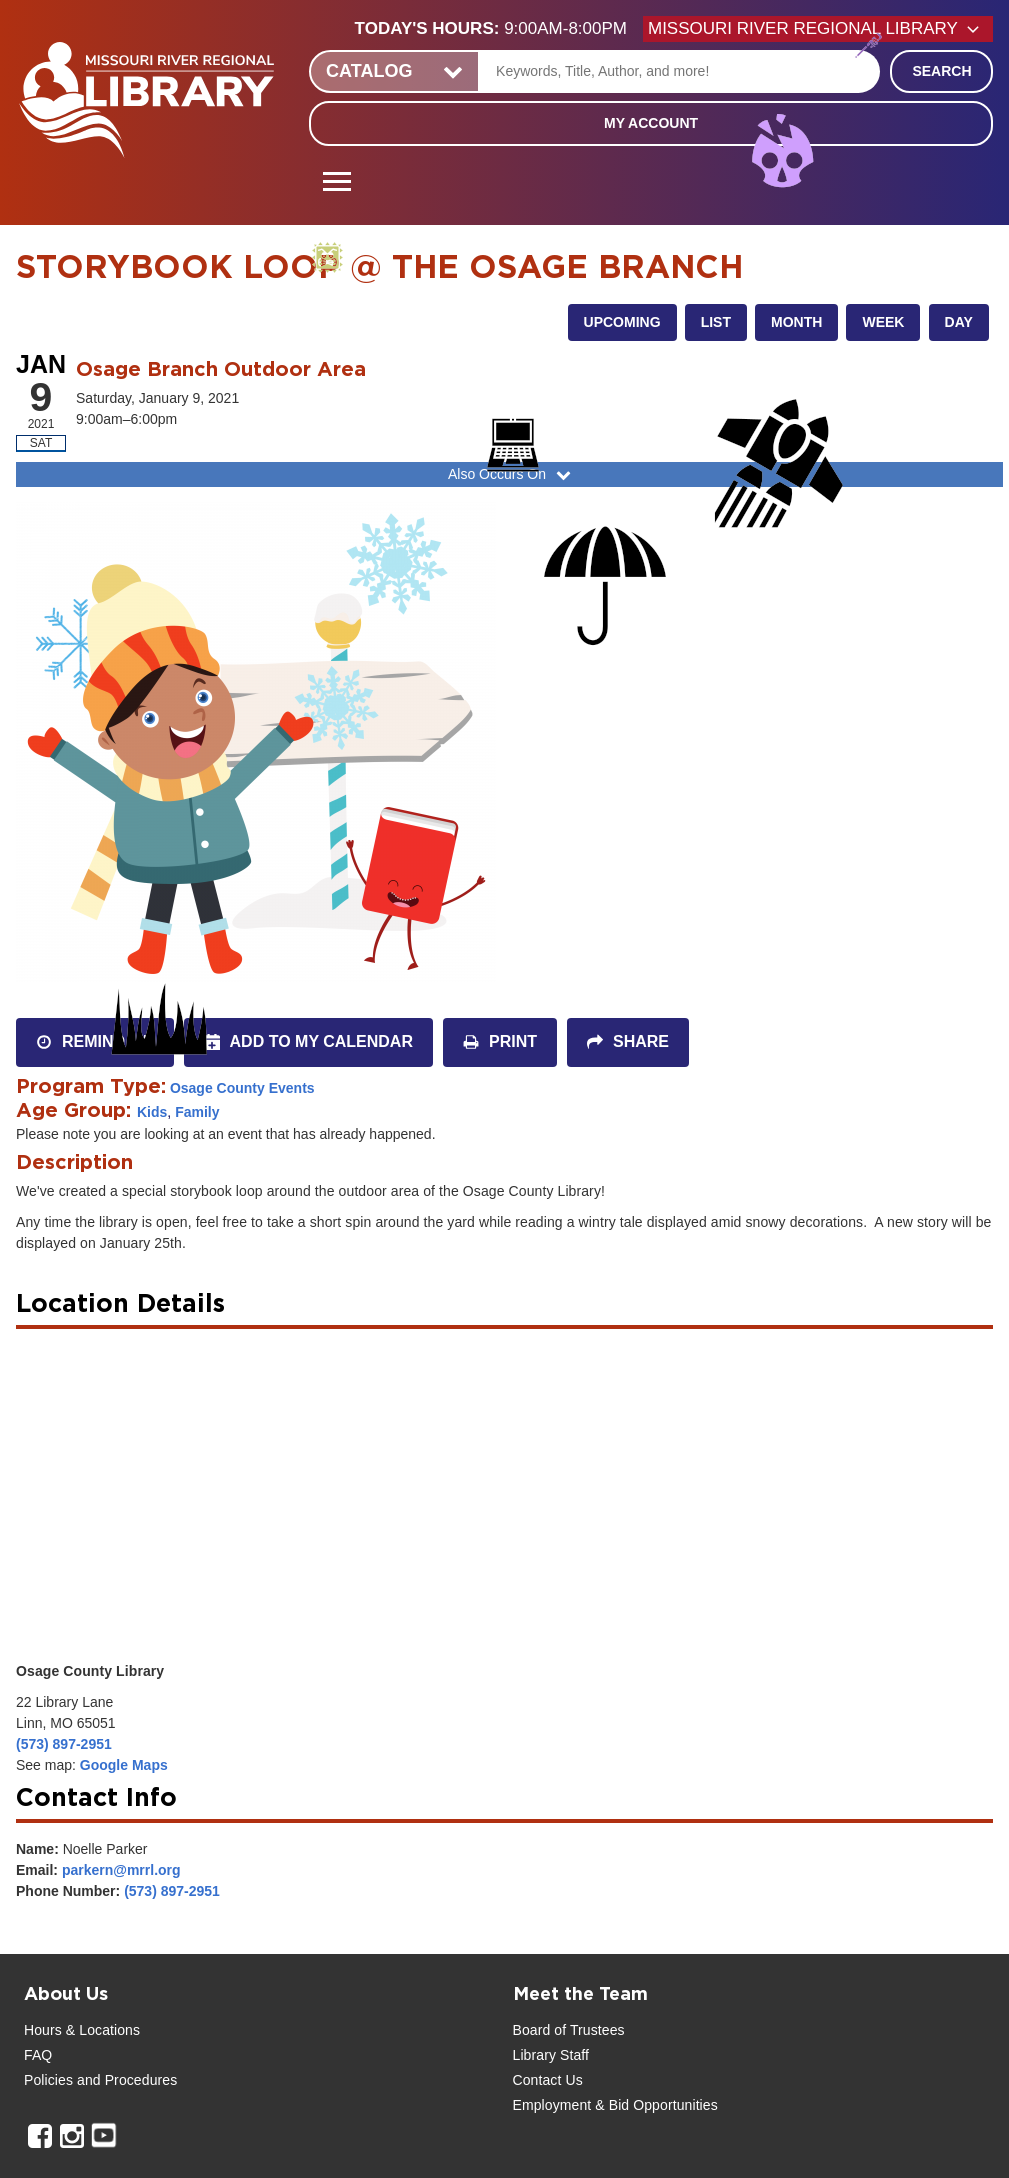  I want to click on access desktop or laptop version of the site, so click(513, 445).